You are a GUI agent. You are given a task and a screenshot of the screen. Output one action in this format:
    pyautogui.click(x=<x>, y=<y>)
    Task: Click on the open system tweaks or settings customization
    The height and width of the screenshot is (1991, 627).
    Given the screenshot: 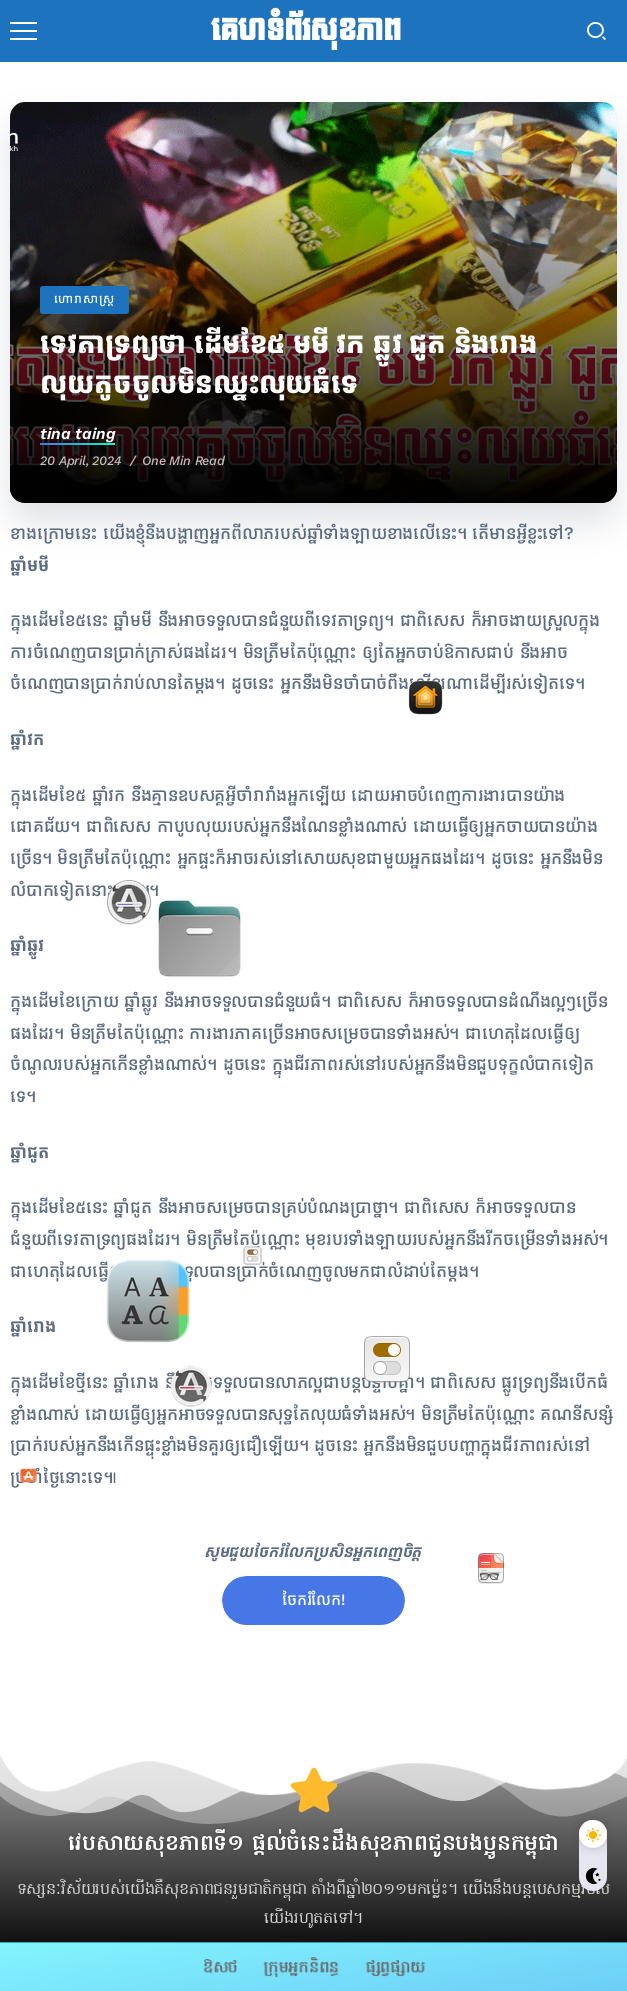 What is the action you would take?
    pyautogui.click(x=387, y=1359)
    